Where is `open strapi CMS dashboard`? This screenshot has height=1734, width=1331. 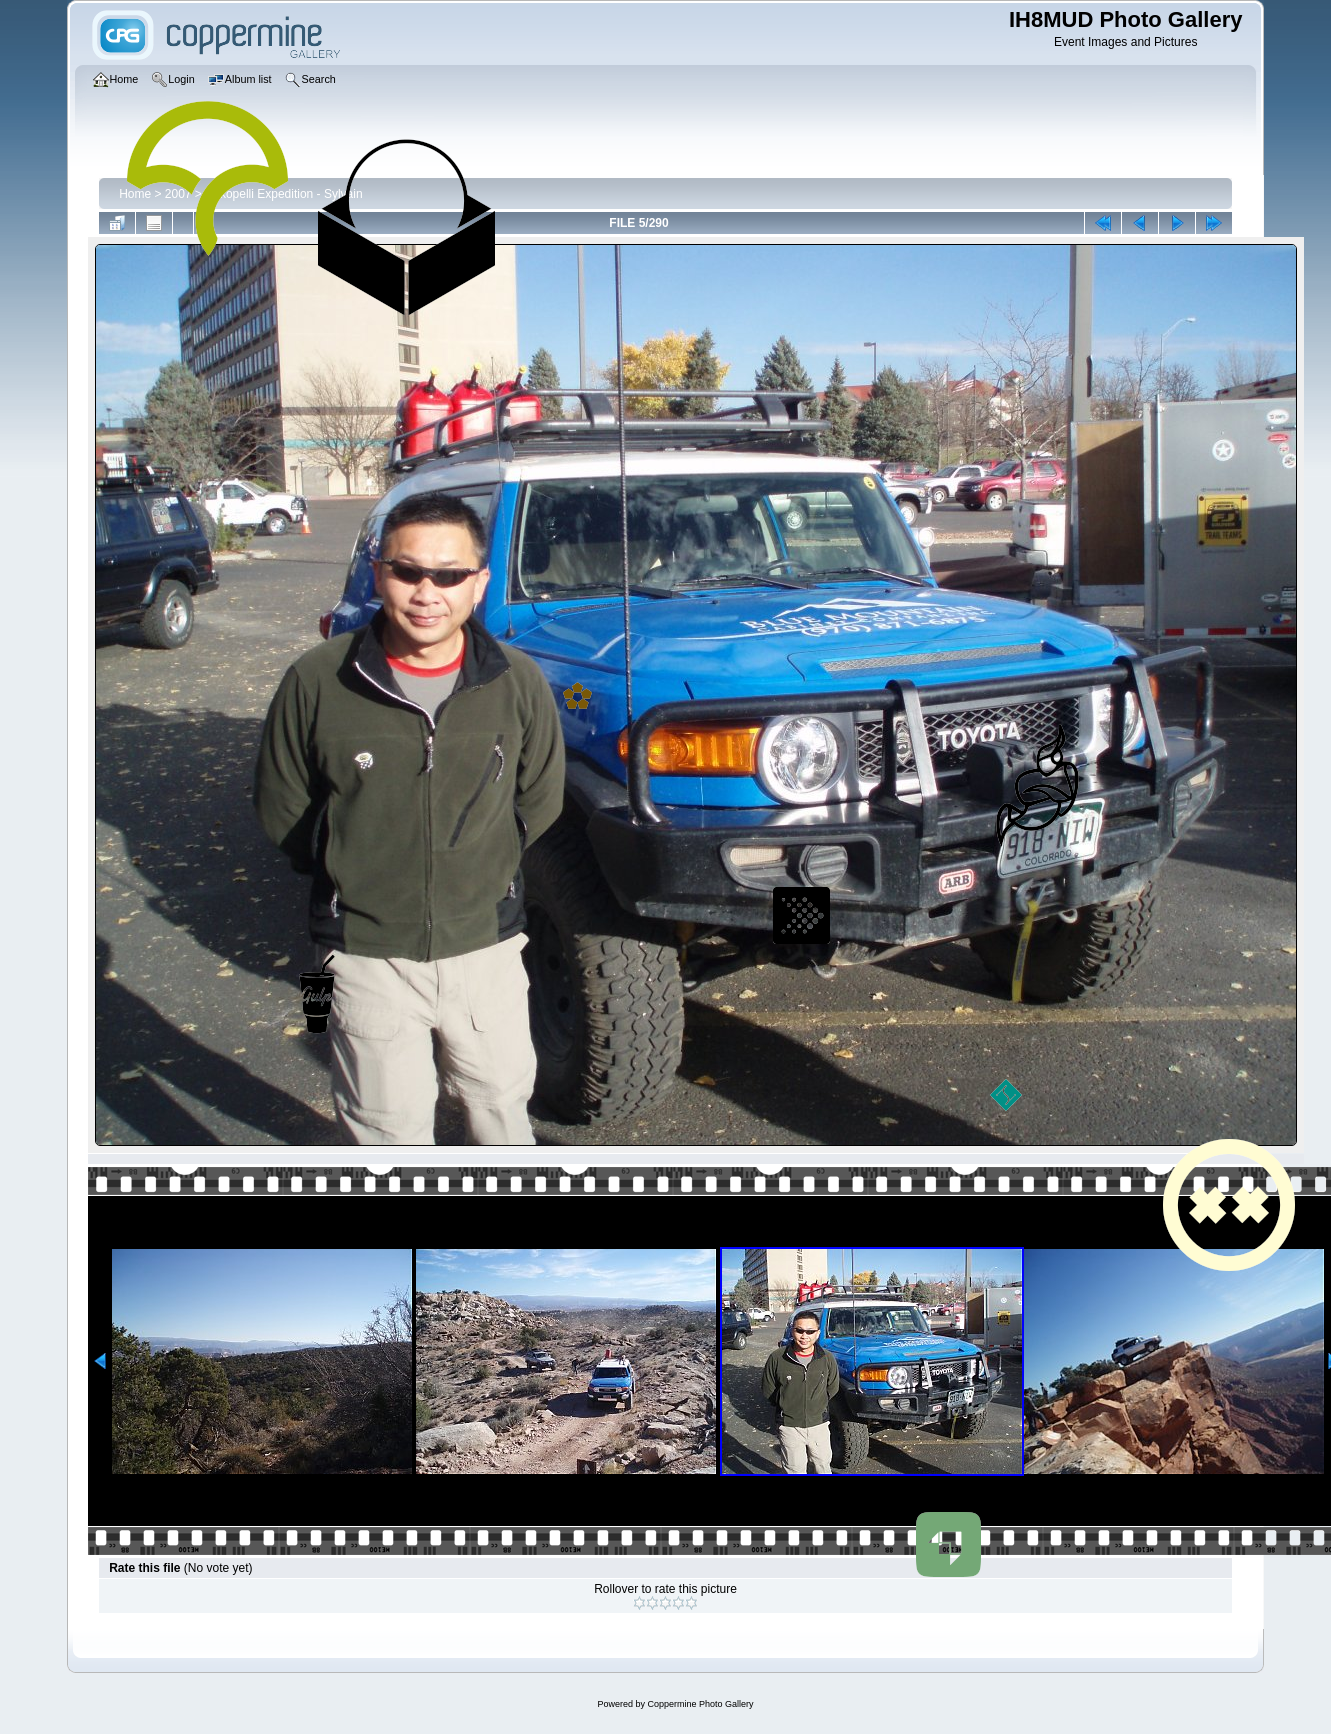 open strapi CMS dashboard is located at coordinates (948, 1544).